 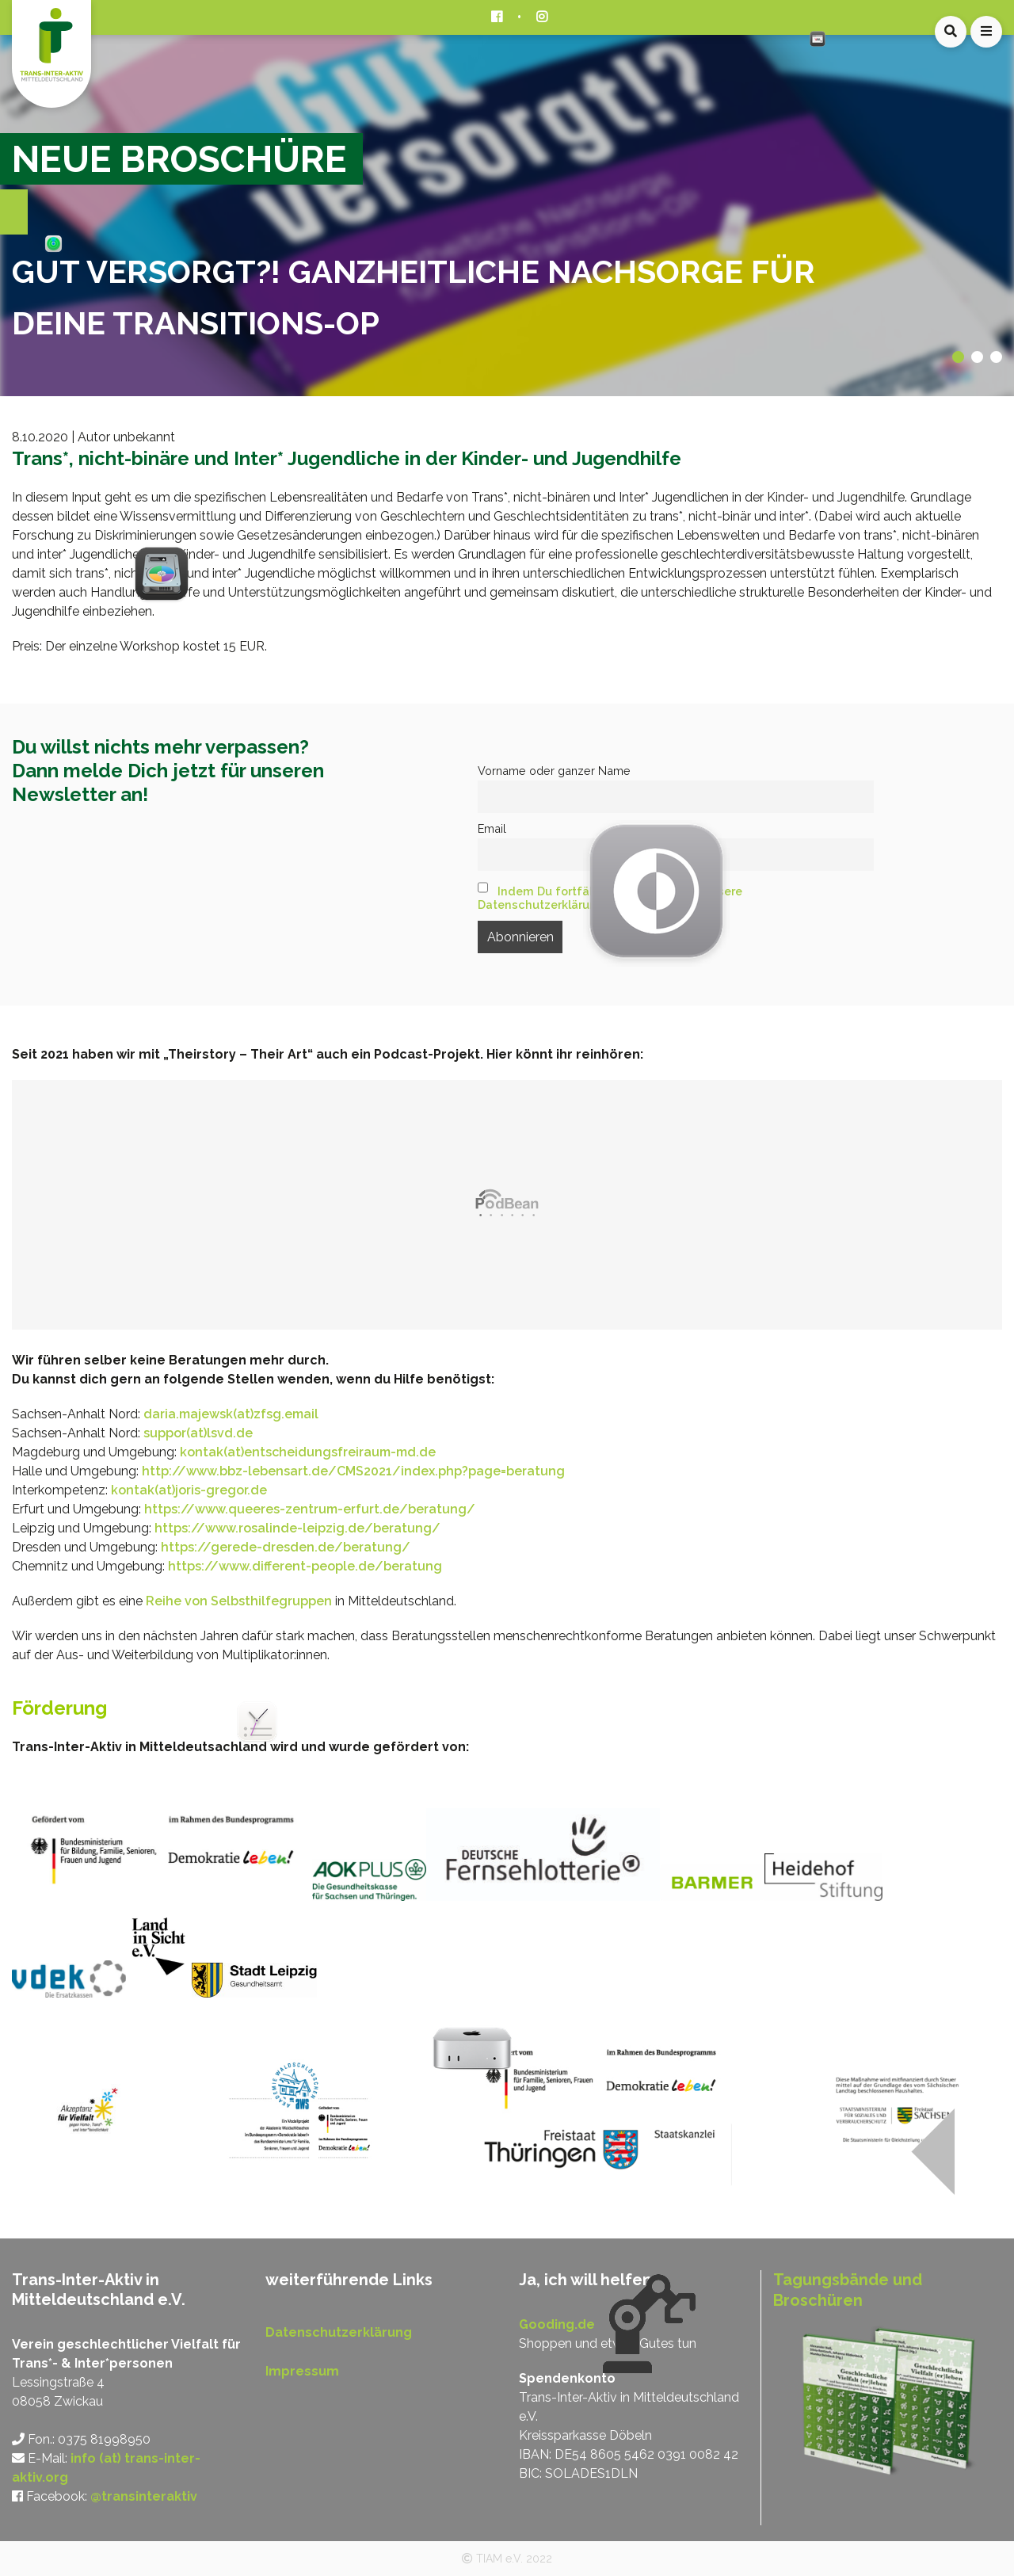 I want to click on represents a mac mini device in system settings, so click(x=472, y=2047).